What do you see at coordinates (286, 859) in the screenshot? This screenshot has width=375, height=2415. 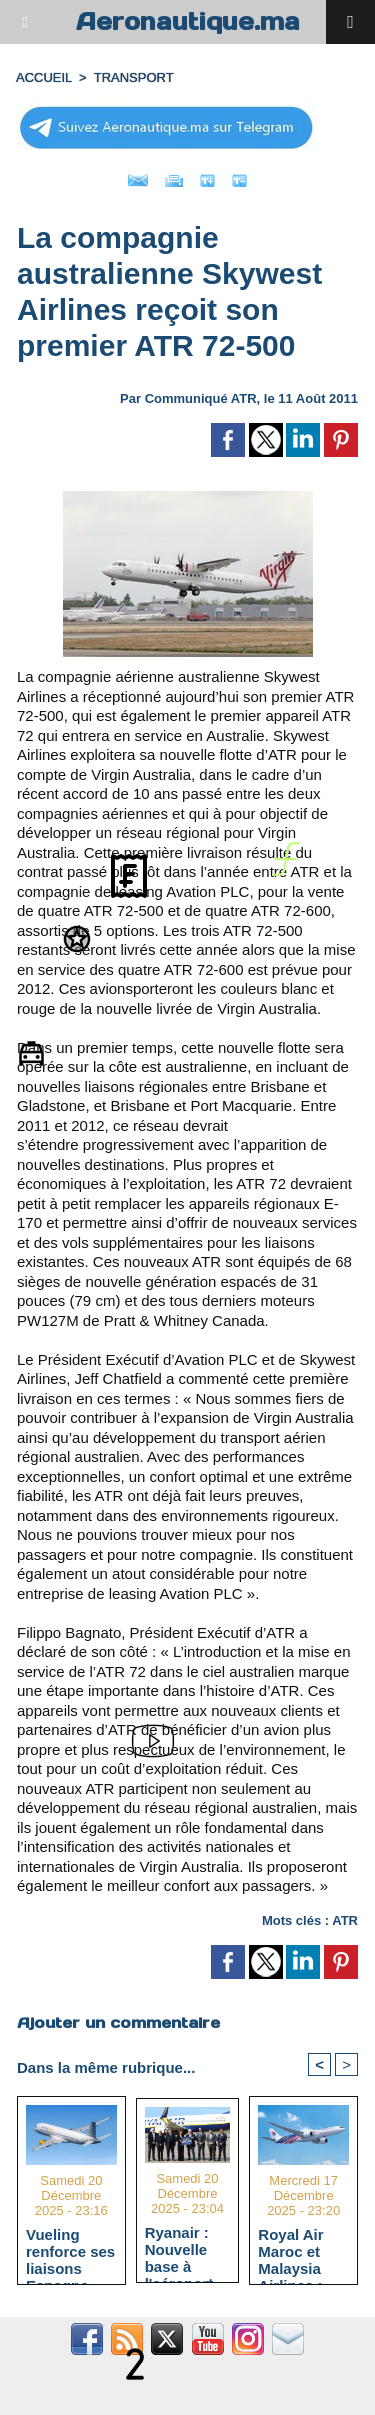 I see `access mathematical functions or formulas` at bounding box center [286, 859].